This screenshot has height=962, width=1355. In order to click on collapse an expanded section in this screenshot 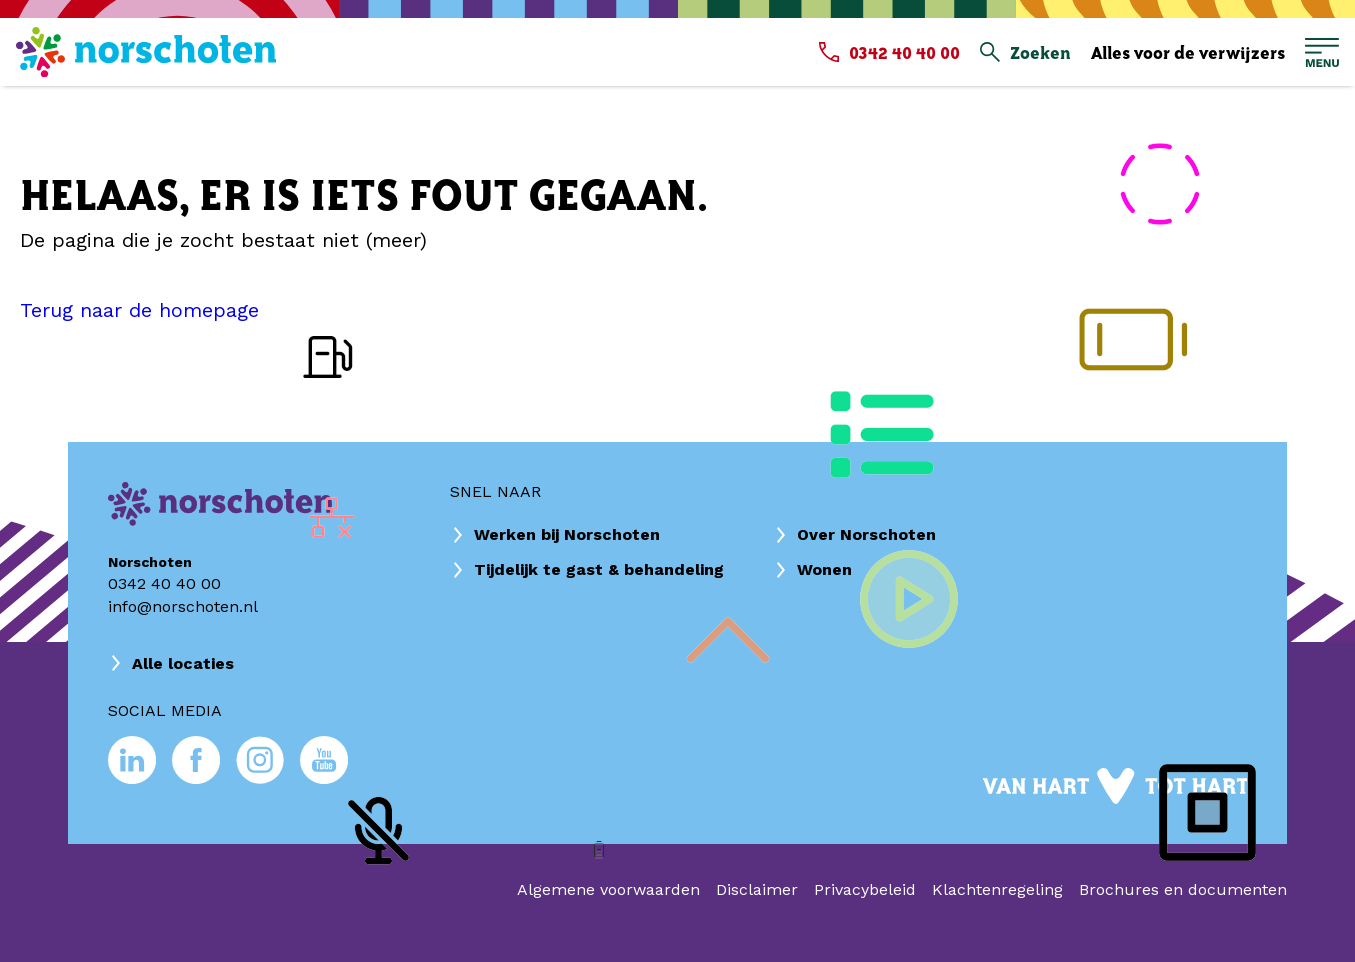, I will do `click(728, 640)`.